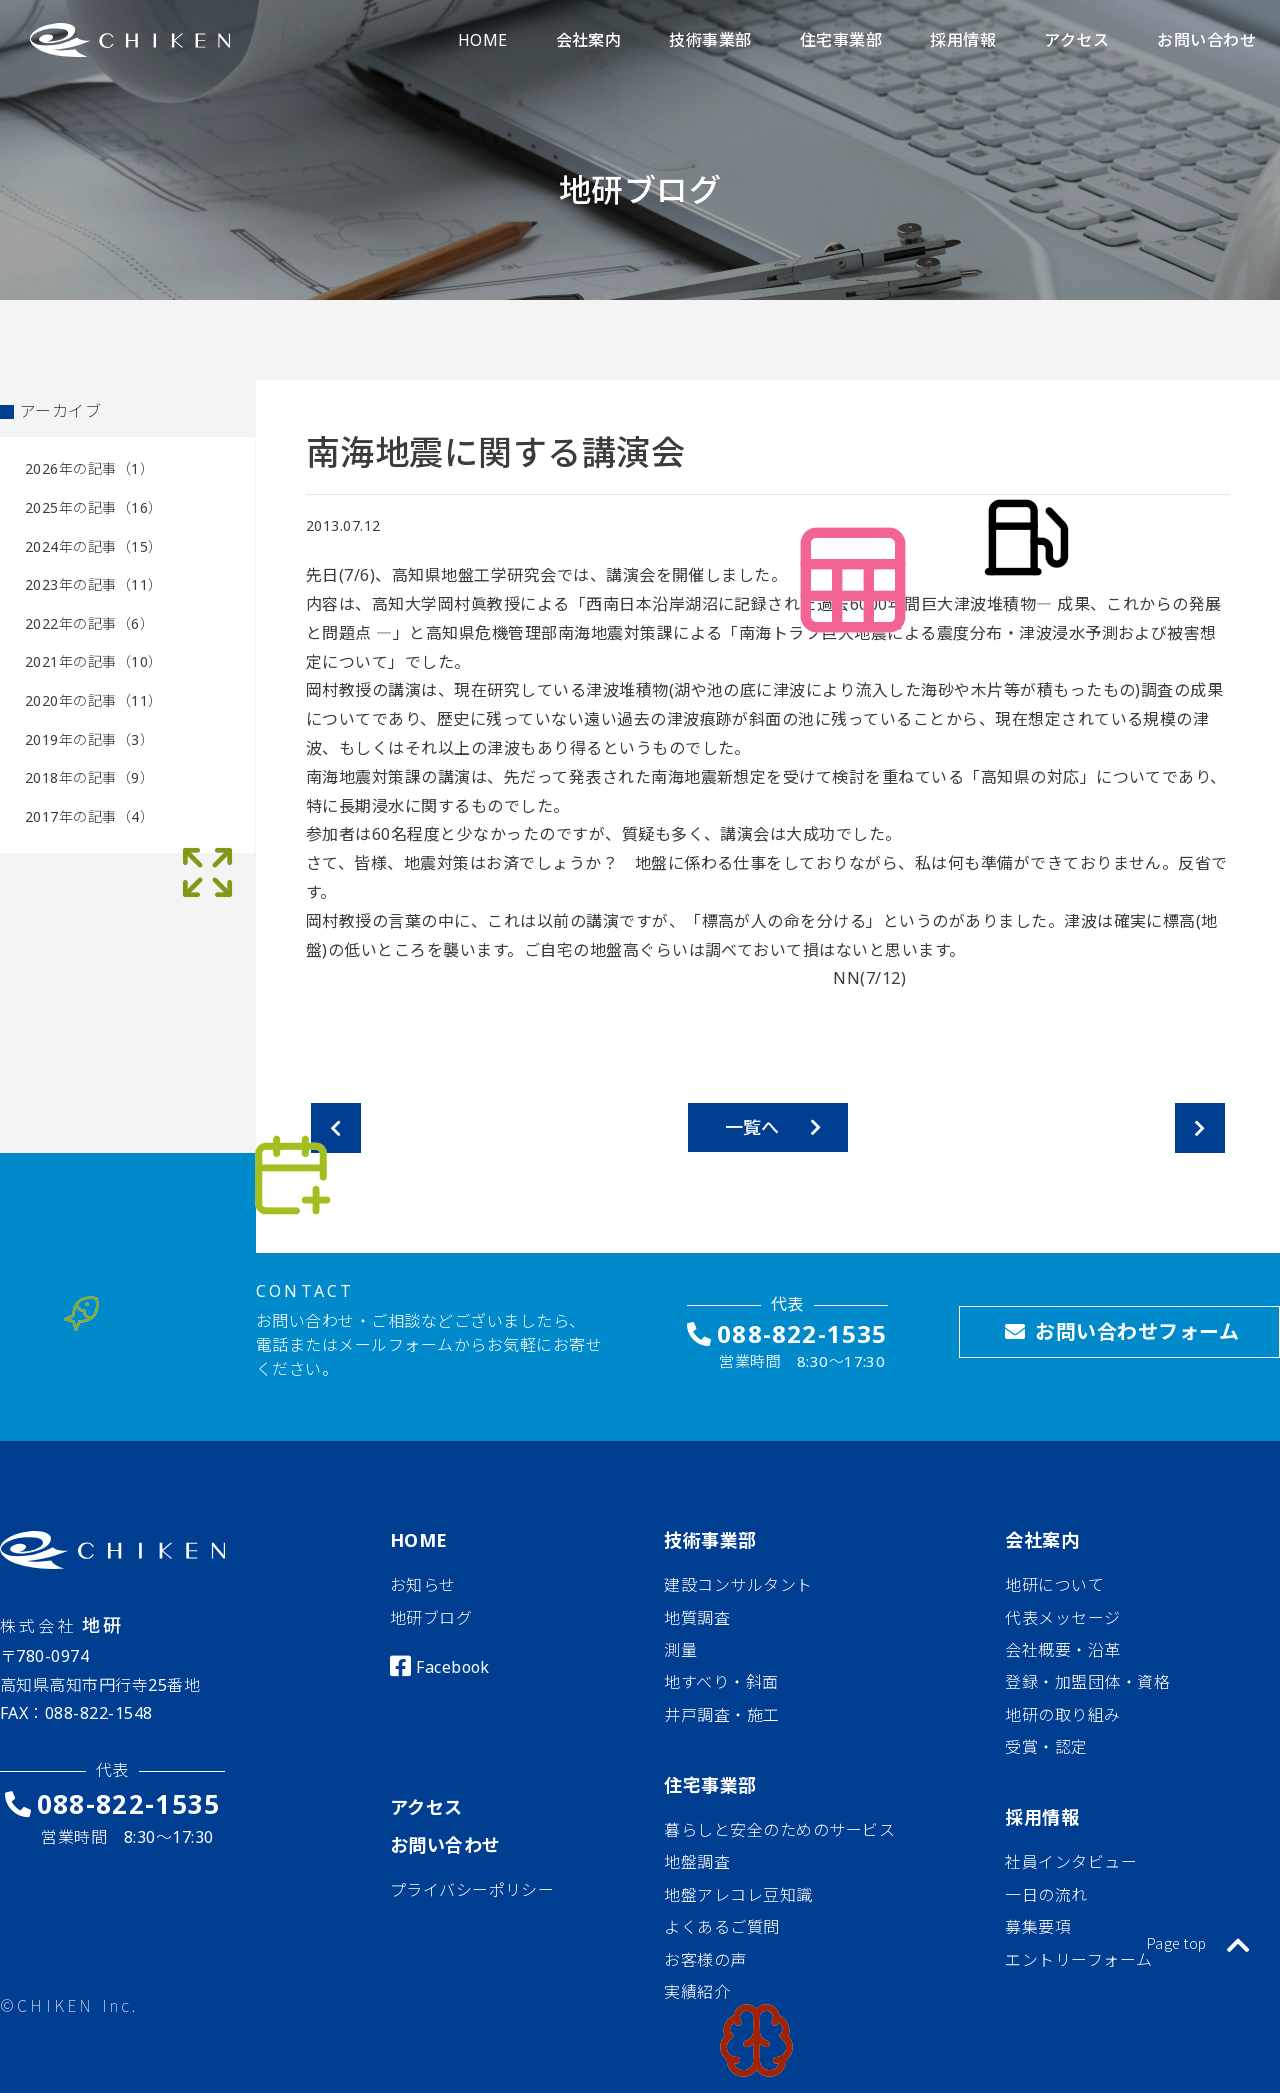 This screenshot has width=1280, height=2093. What do you see at coordinates (1026, 537) in the screenshot?
I see `find nearby gas stations` at bounding box center [1026, 537].